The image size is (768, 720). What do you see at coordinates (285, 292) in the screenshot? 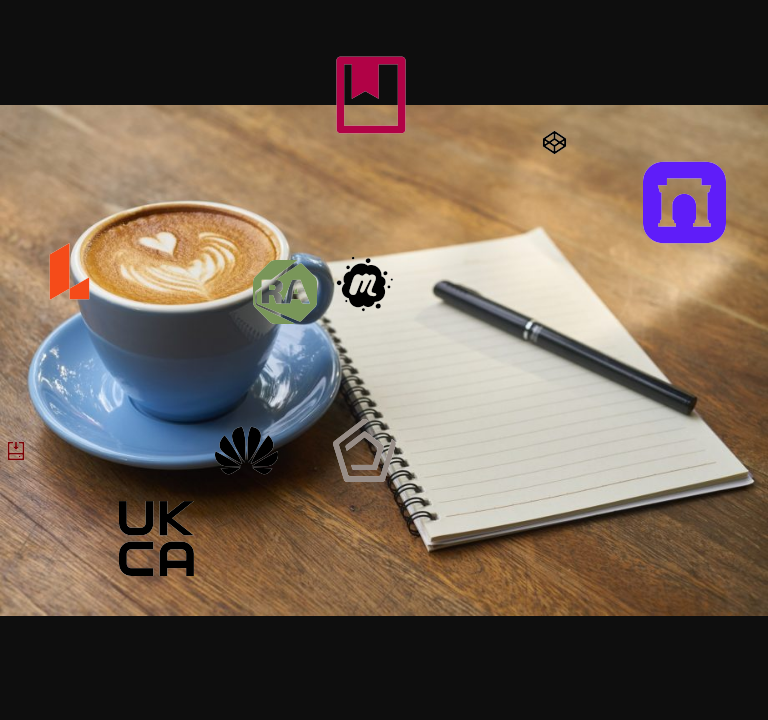
I see `visit rockwell automation website` at bounding box center [285, 292].